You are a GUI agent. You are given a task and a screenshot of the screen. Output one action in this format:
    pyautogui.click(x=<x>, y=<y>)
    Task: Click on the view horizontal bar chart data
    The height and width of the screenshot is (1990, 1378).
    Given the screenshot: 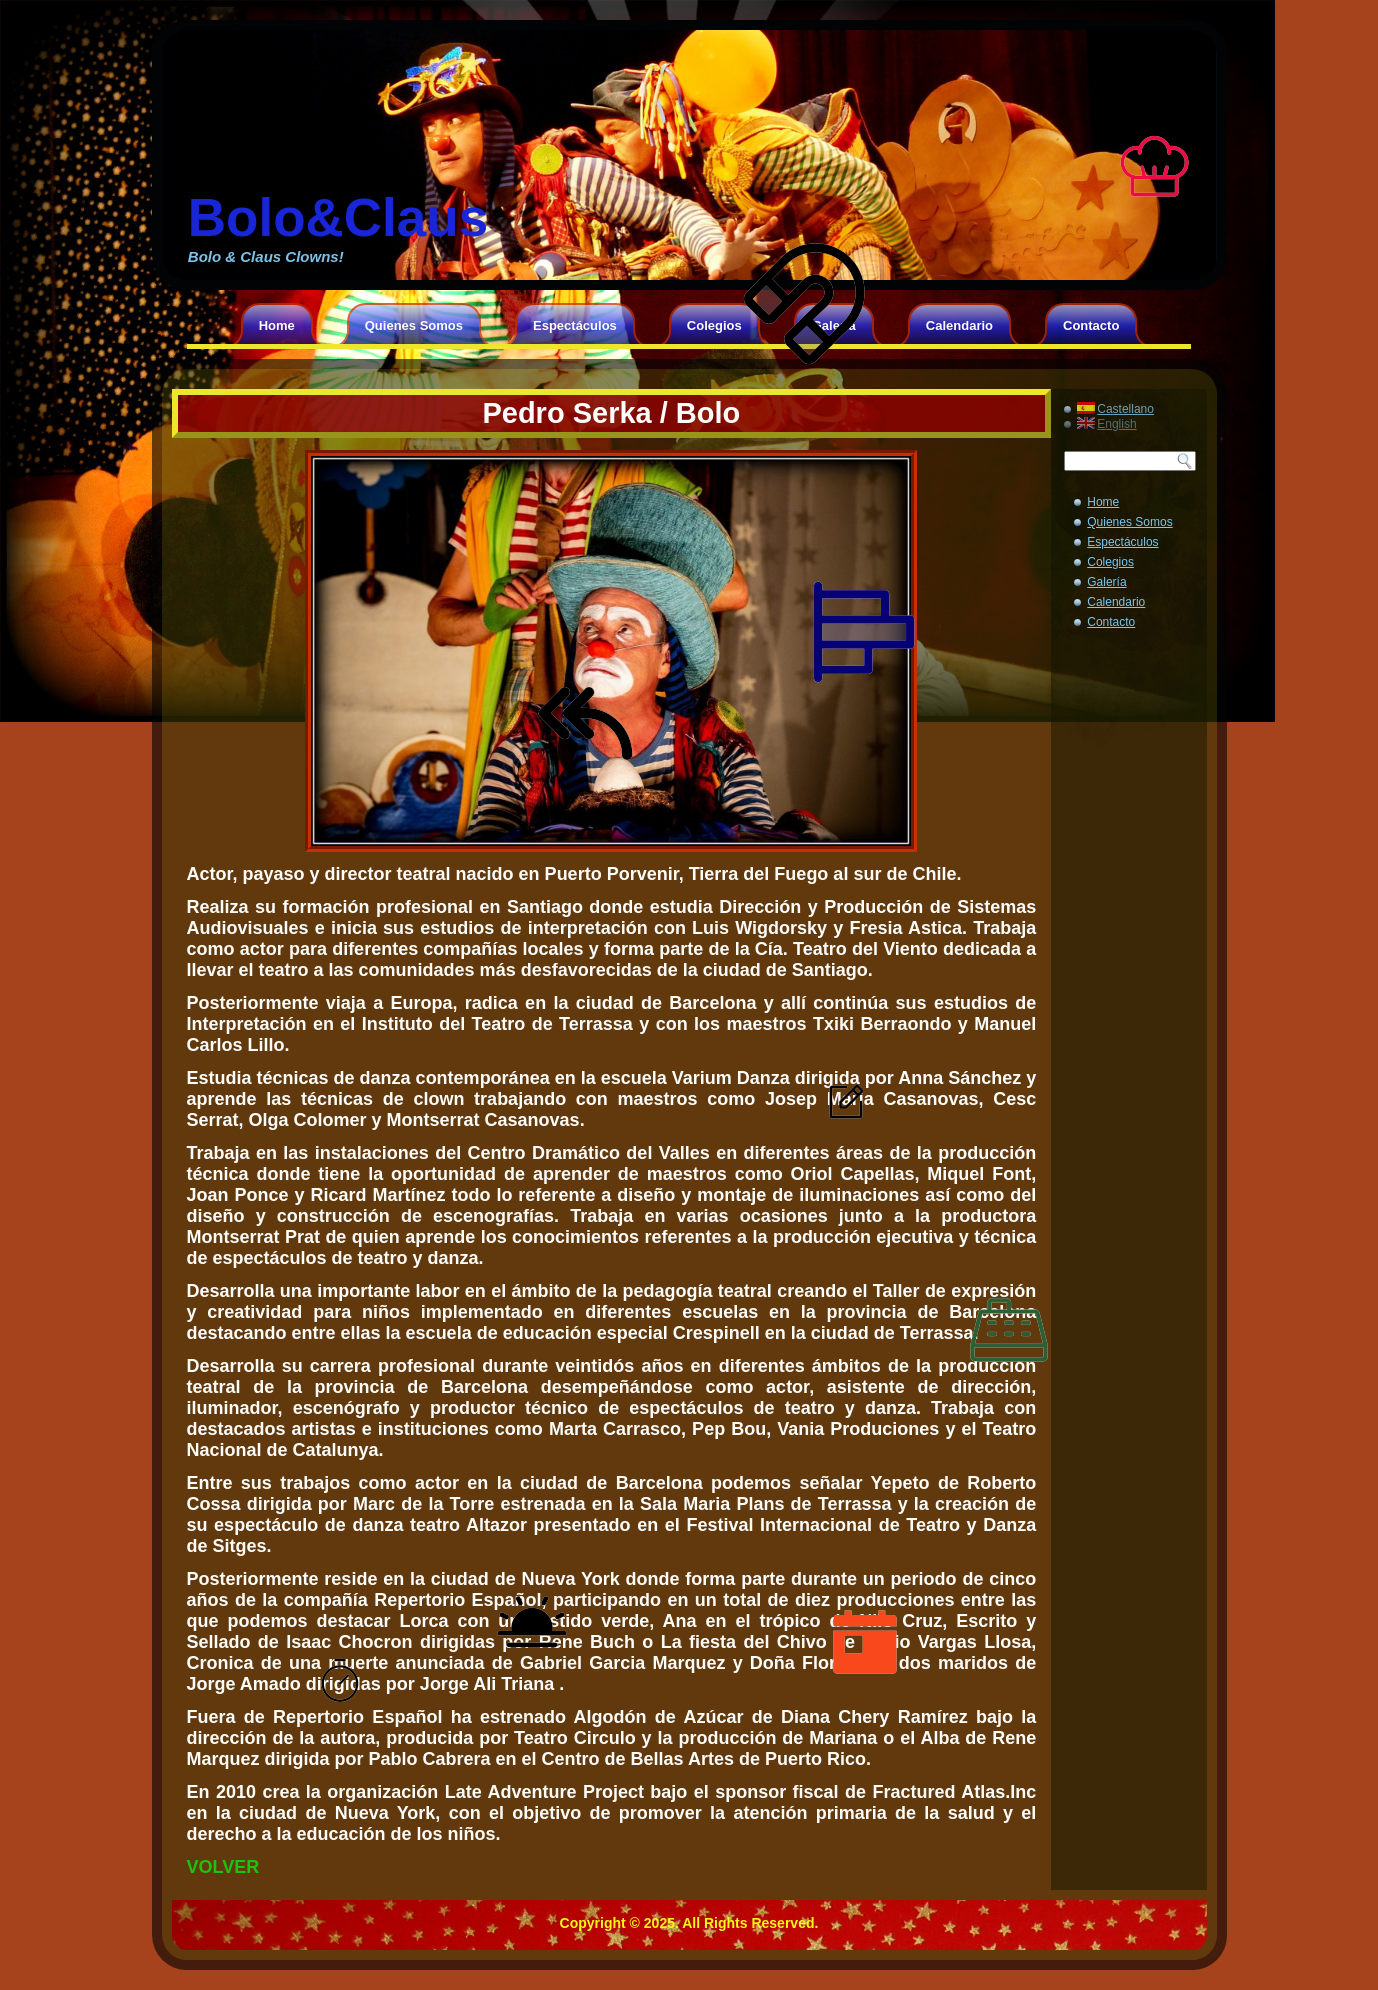 What is the action you would take?
    pyautogui.click(x=860, y=632)
    